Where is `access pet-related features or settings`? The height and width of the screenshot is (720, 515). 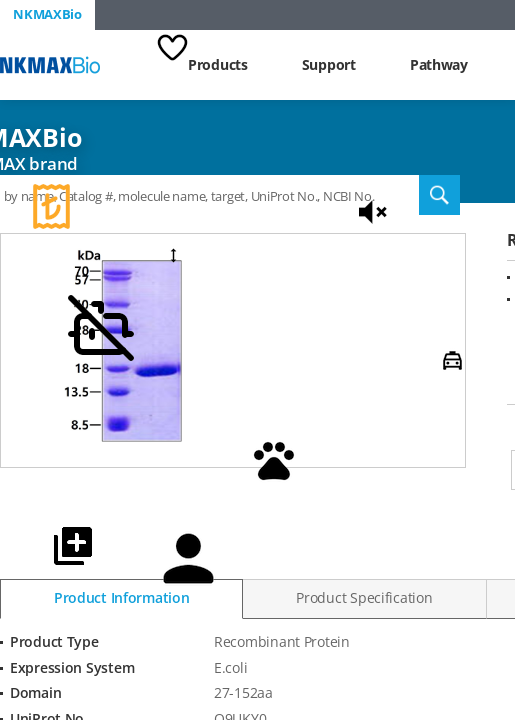 access pet-related features or settings is located at coordinates (274, 460).